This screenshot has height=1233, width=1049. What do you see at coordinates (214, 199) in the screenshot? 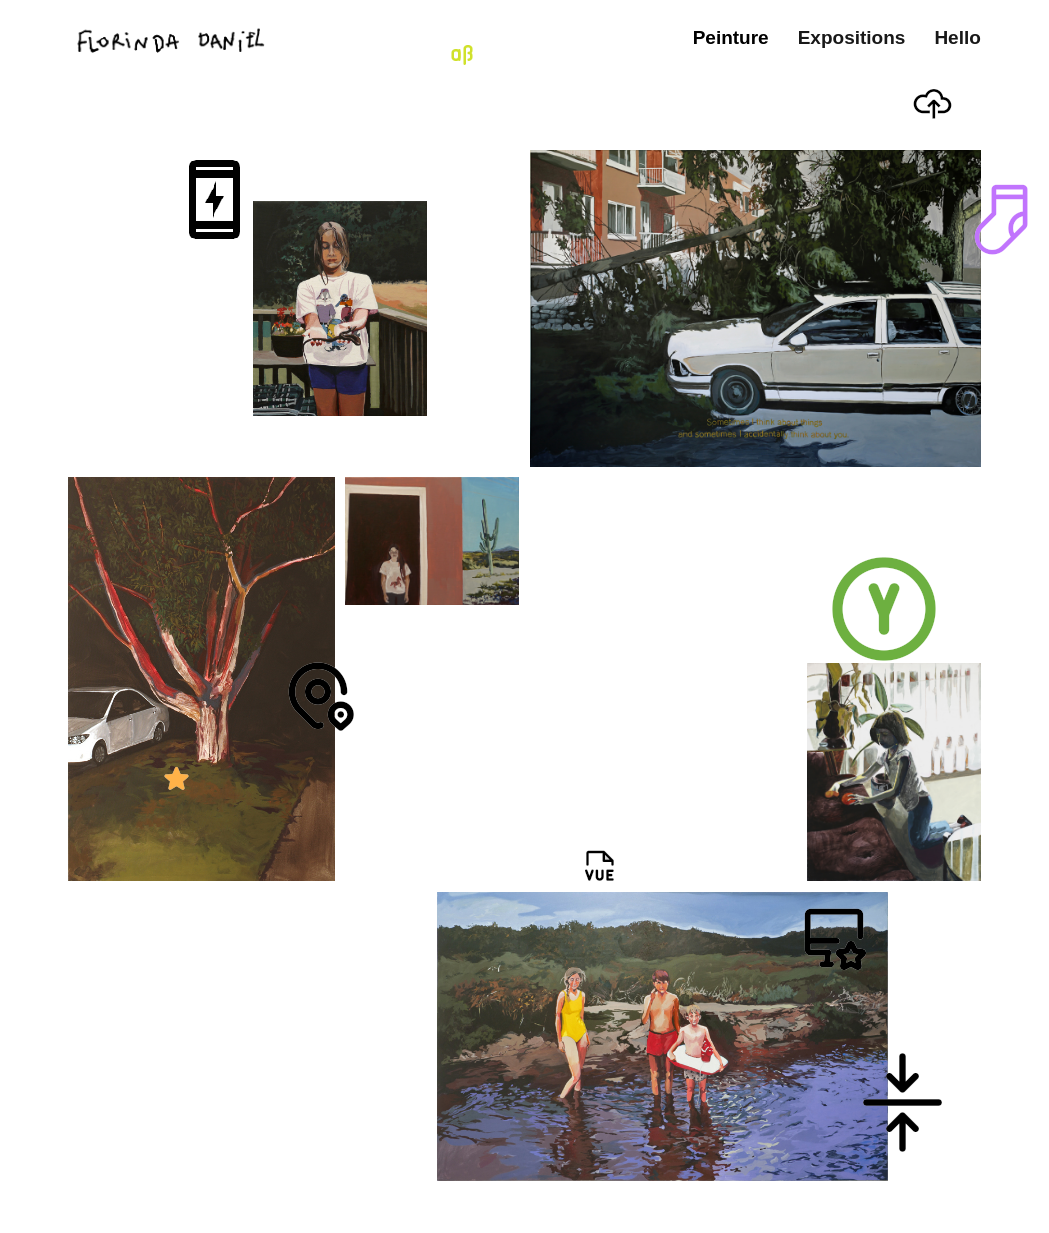
I see `find nearby charging stations` at bounding box center [214, 199].